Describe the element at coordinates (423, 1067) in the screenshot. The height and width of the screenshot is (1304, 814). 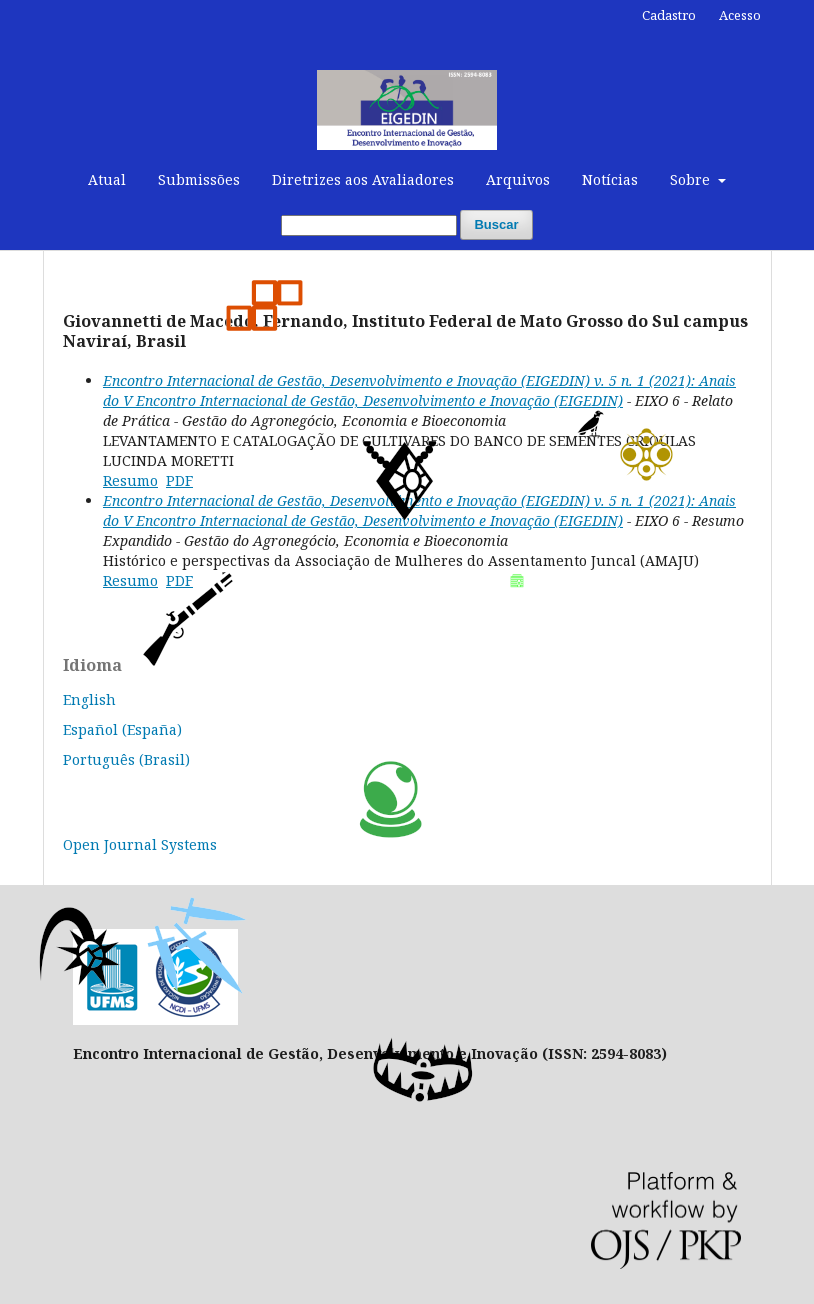
I see `set a trap for enemies or animals` at that location.